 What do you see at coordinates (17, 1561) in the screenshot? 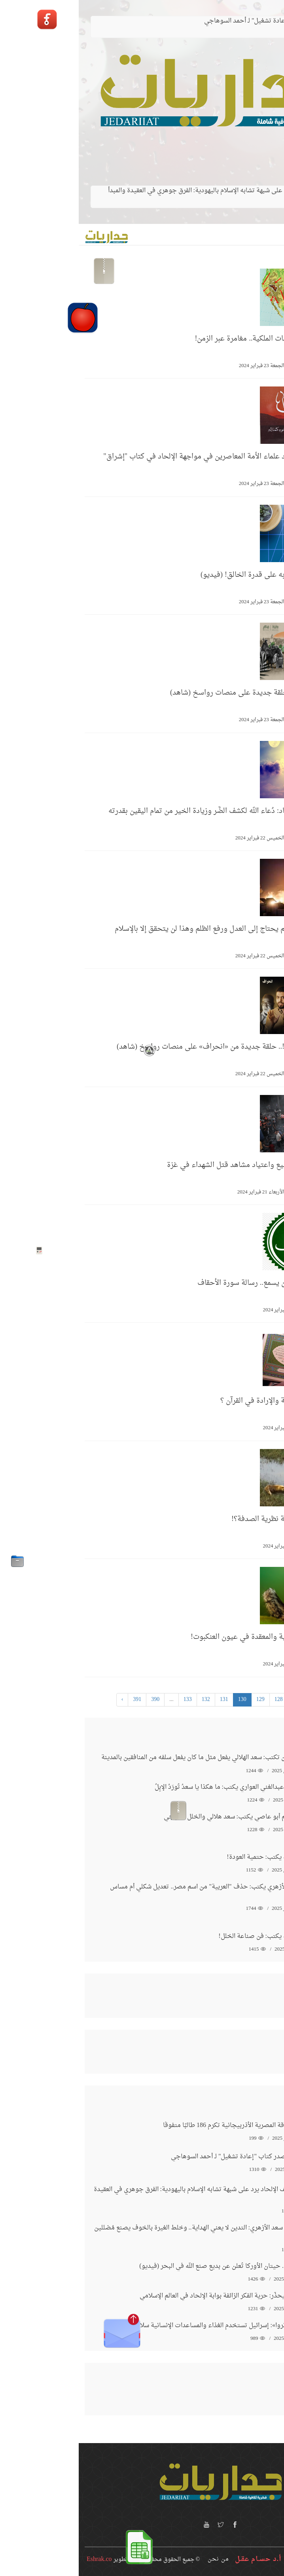
I see `open file manager application` at bounding box center [17, 1561].